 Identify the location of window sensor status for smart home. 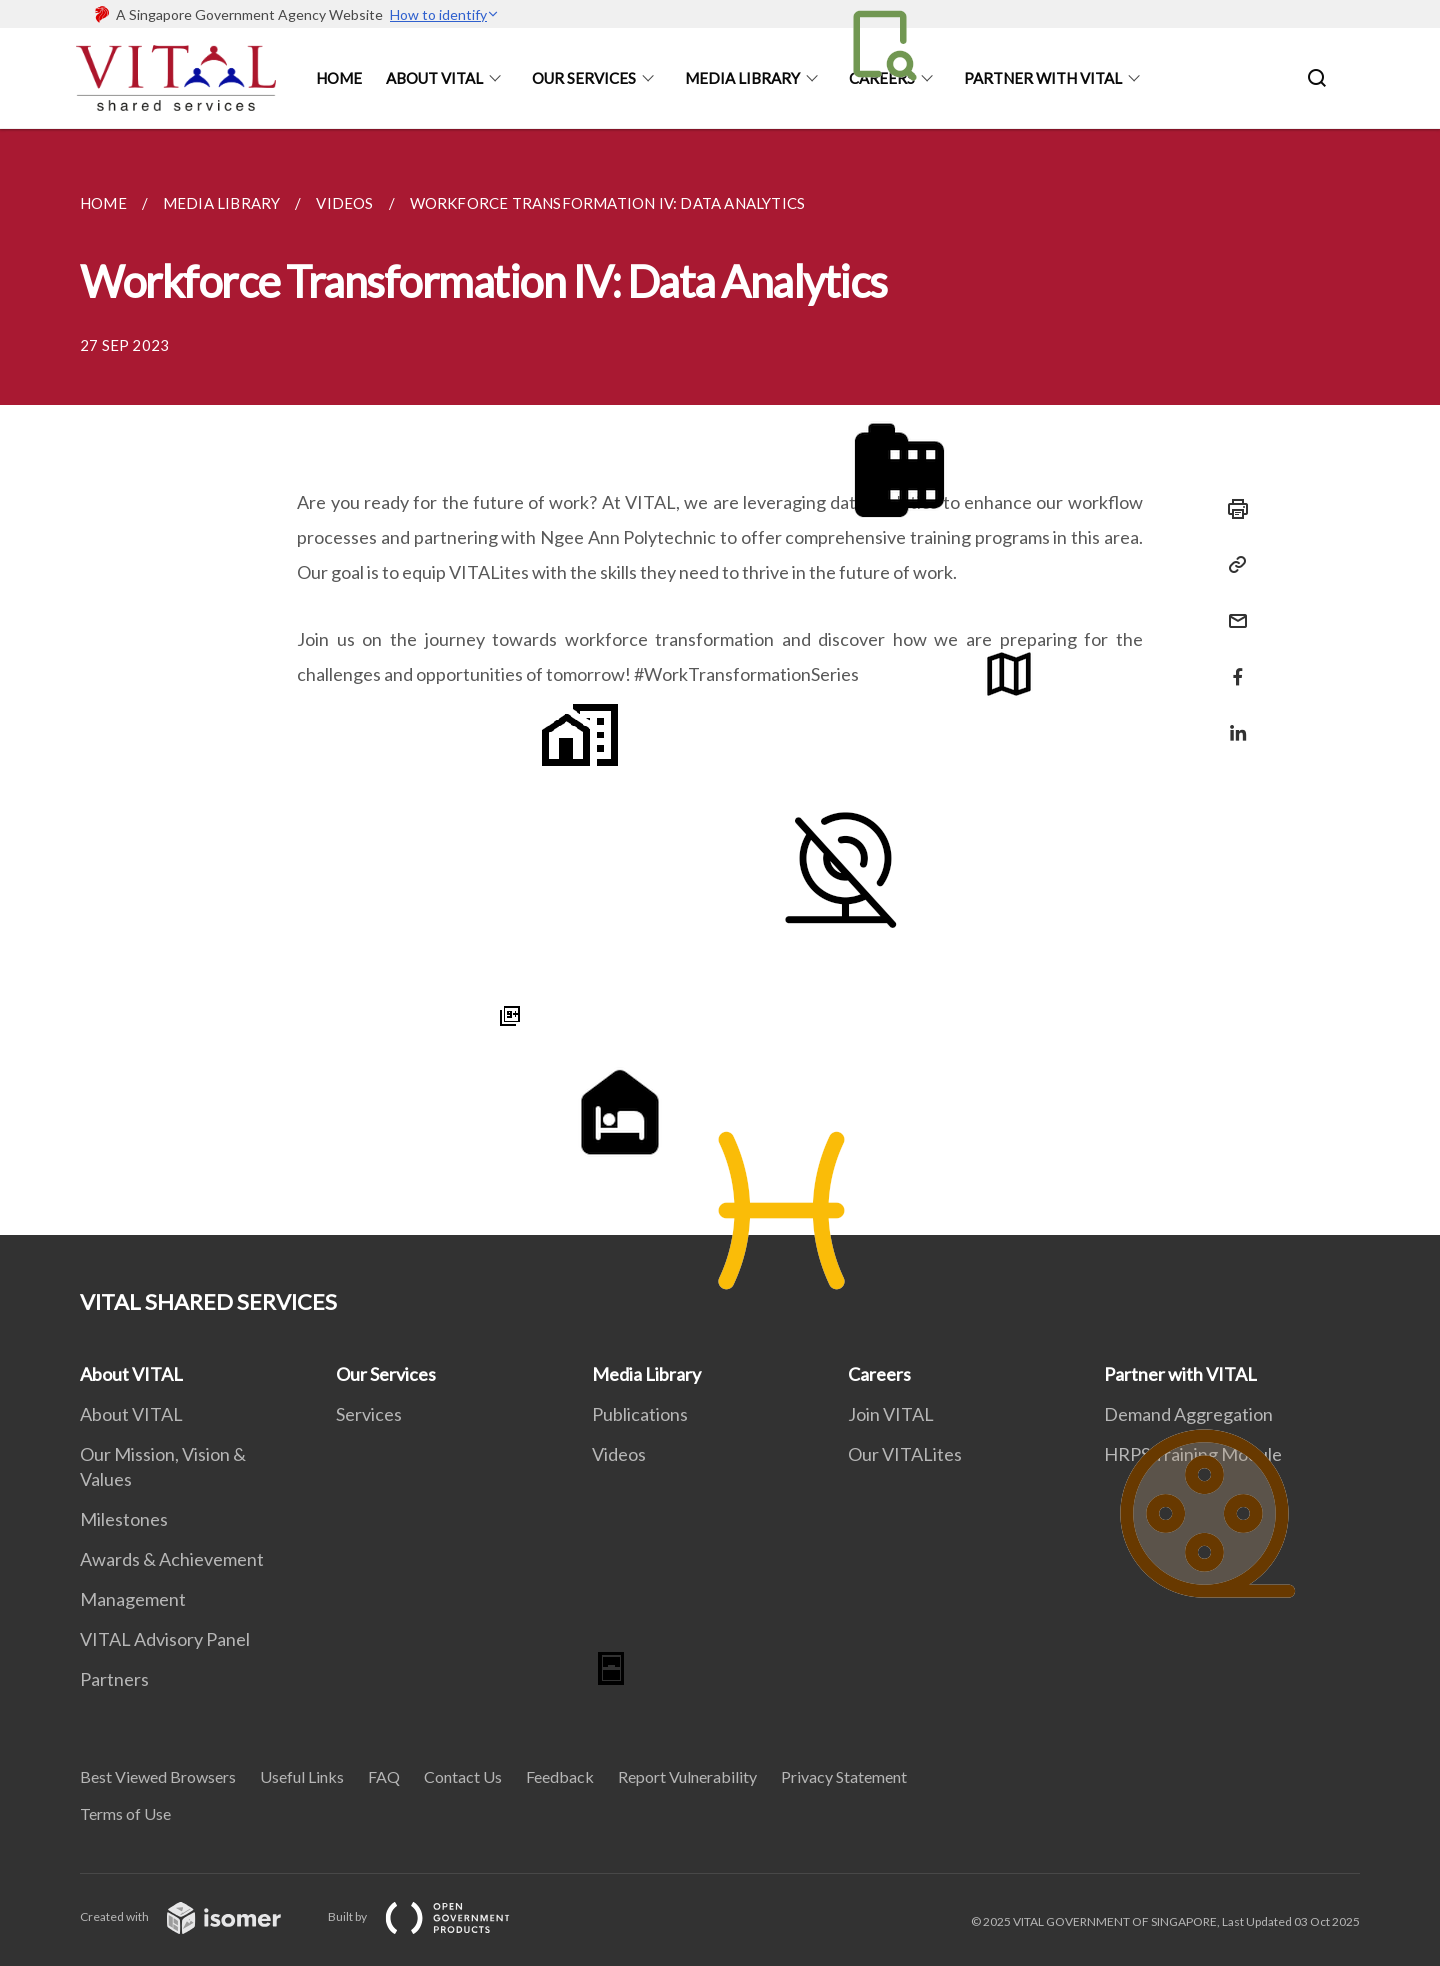
(611, 1668).